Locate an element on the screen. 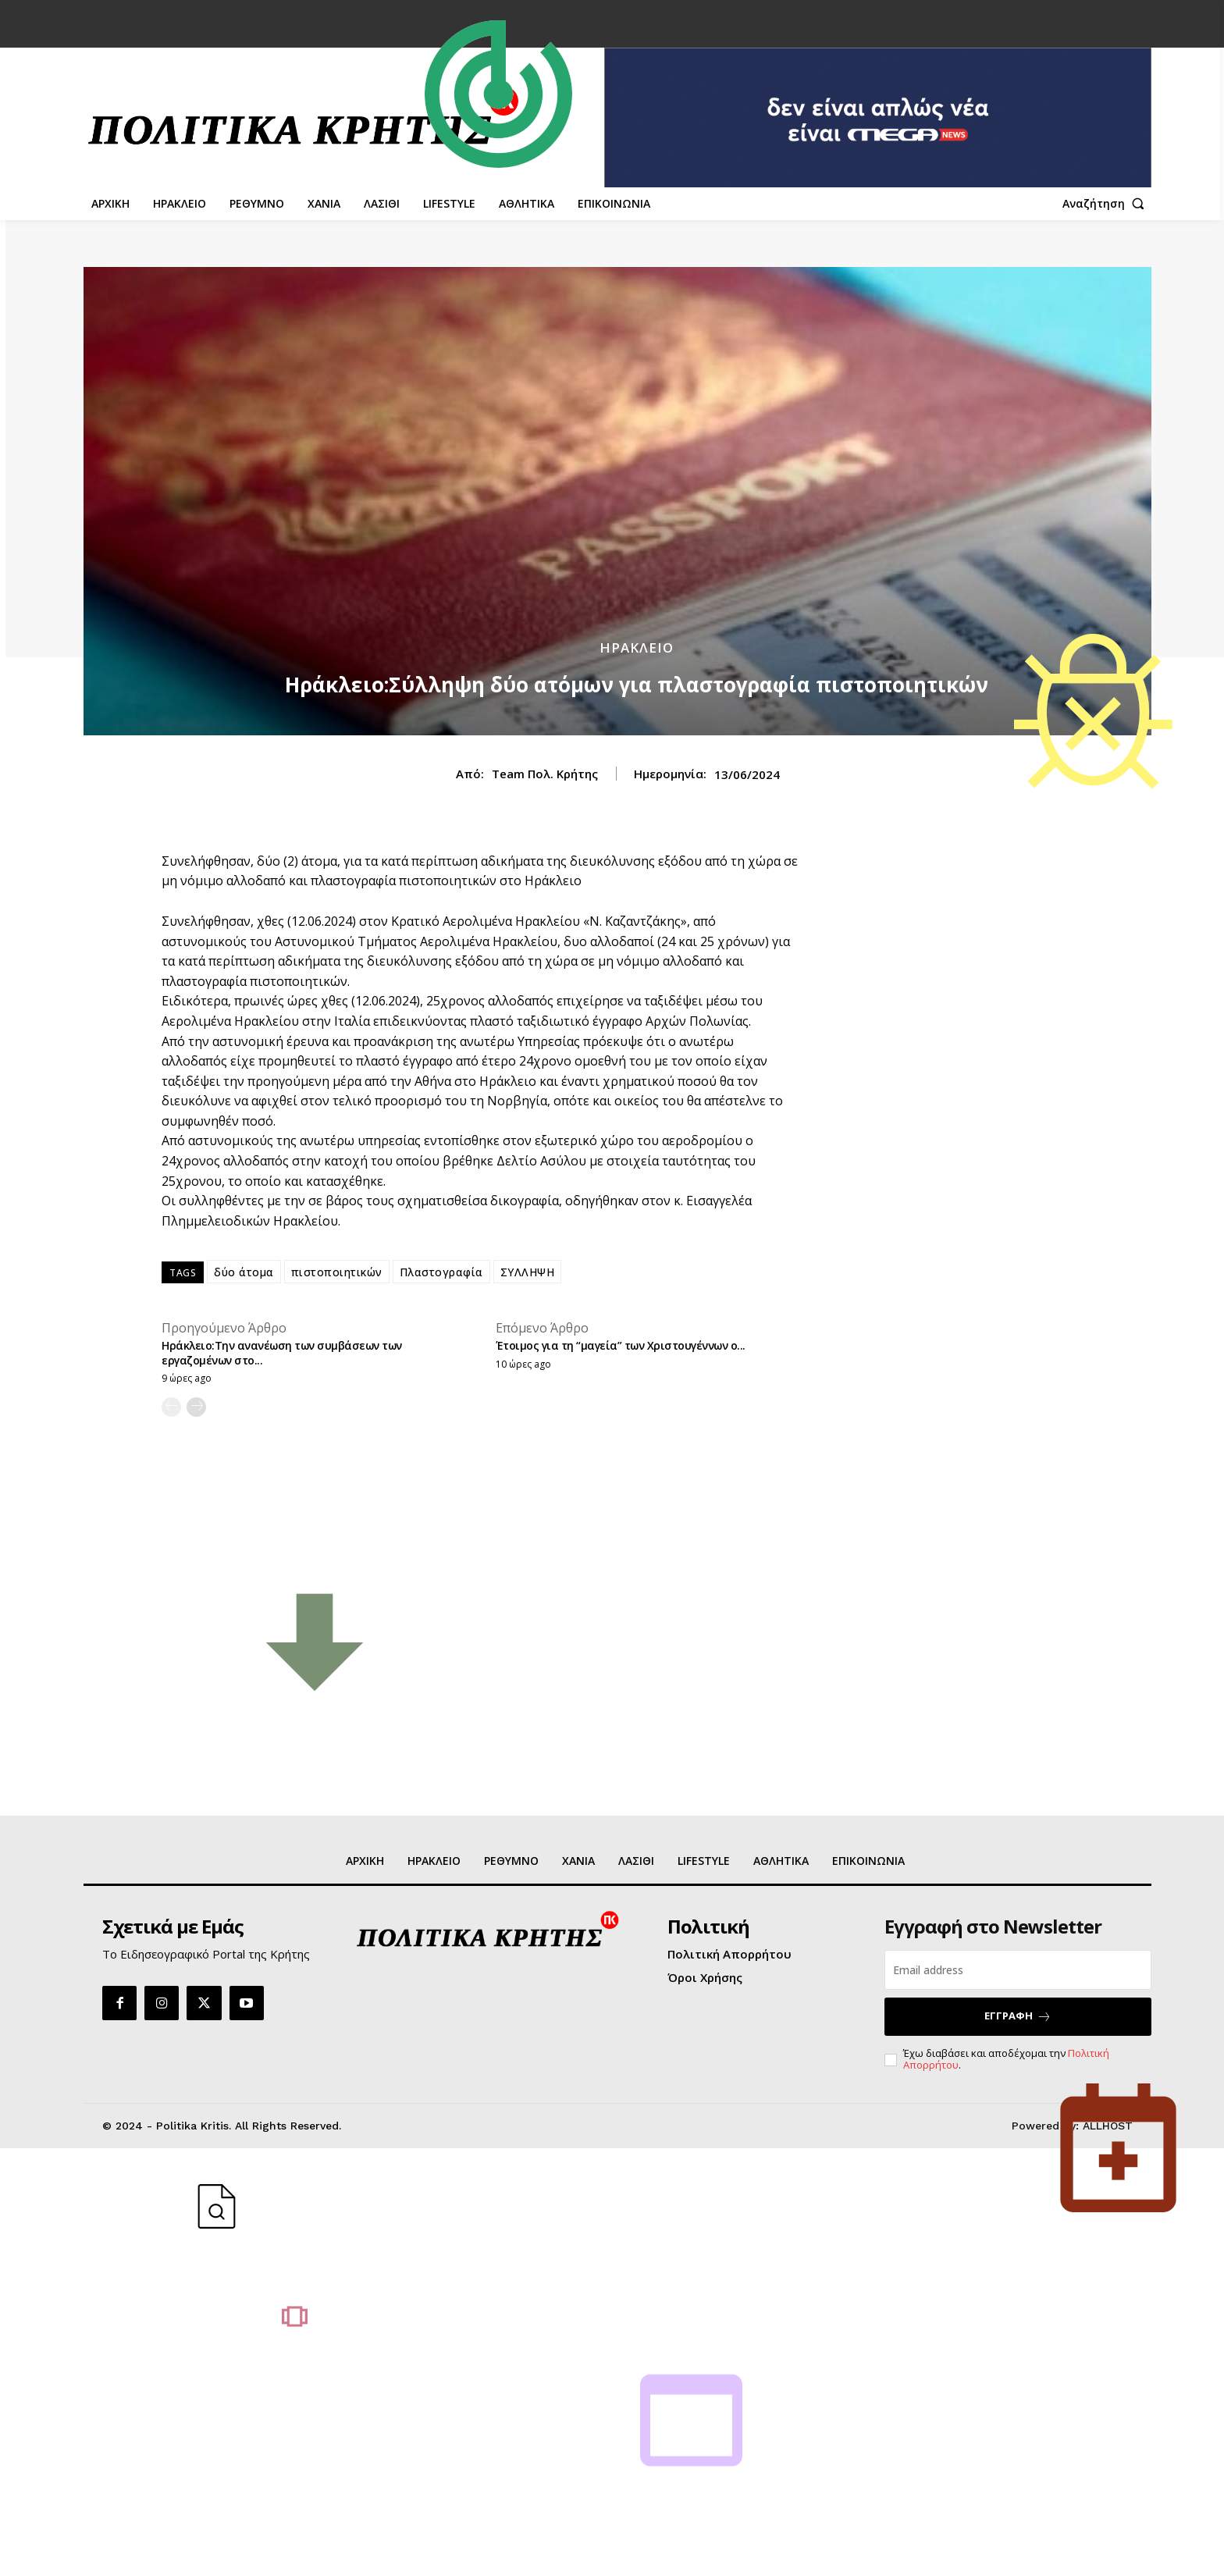 This screenshot has width=1224, height=2576. view radar or scanning functionality is located at coordinates (498, 94).